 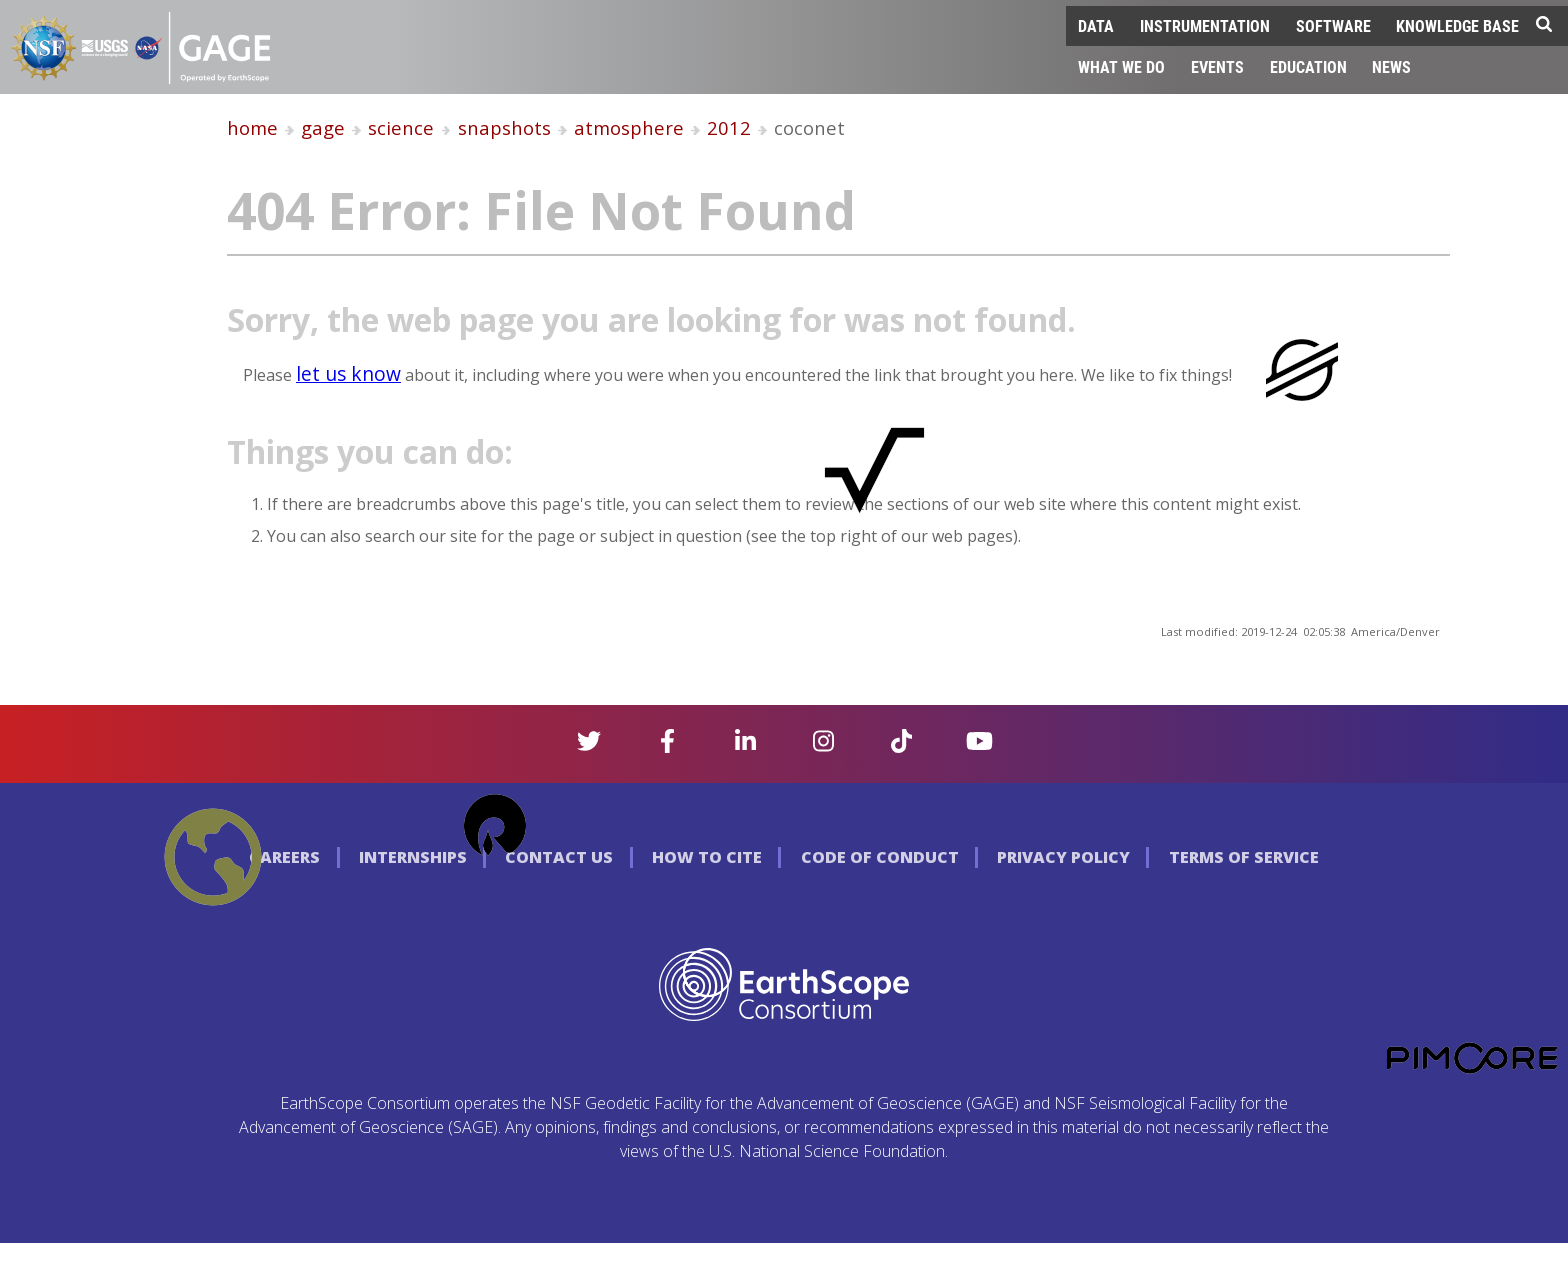 I want to click on stellar cryptocurrency logo, so click(x=1302, y=370).